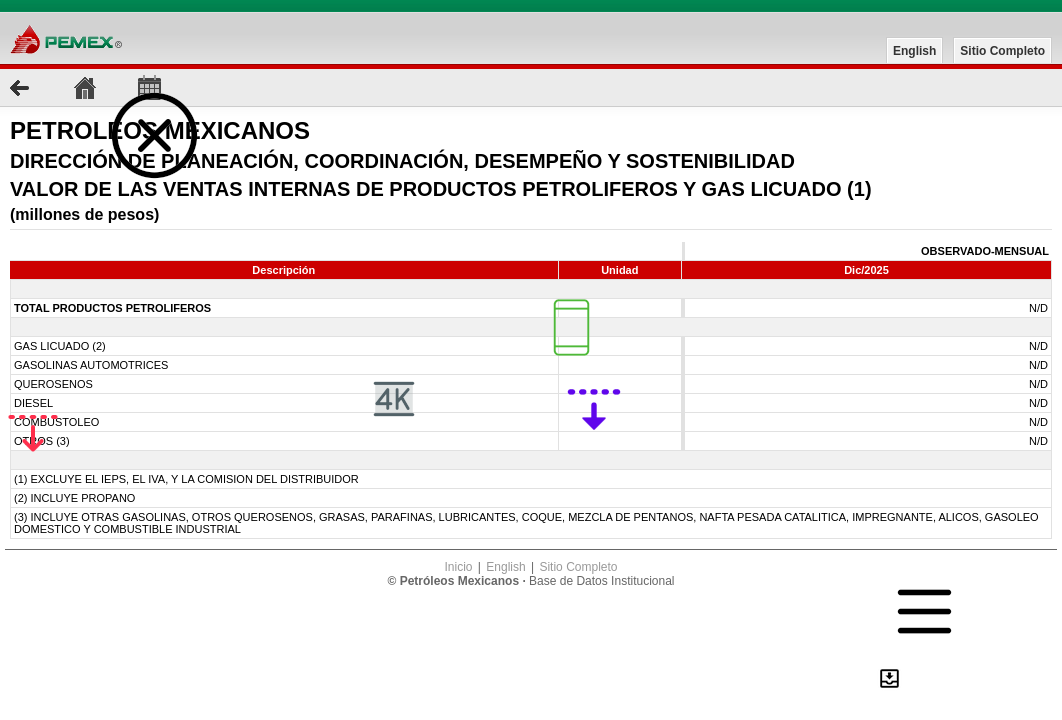 The width and height of the screenshot is (1062, 720). Describe the element at coordinates (33, 433) in the screenshot. I see `expand collapsed content below` at that location.